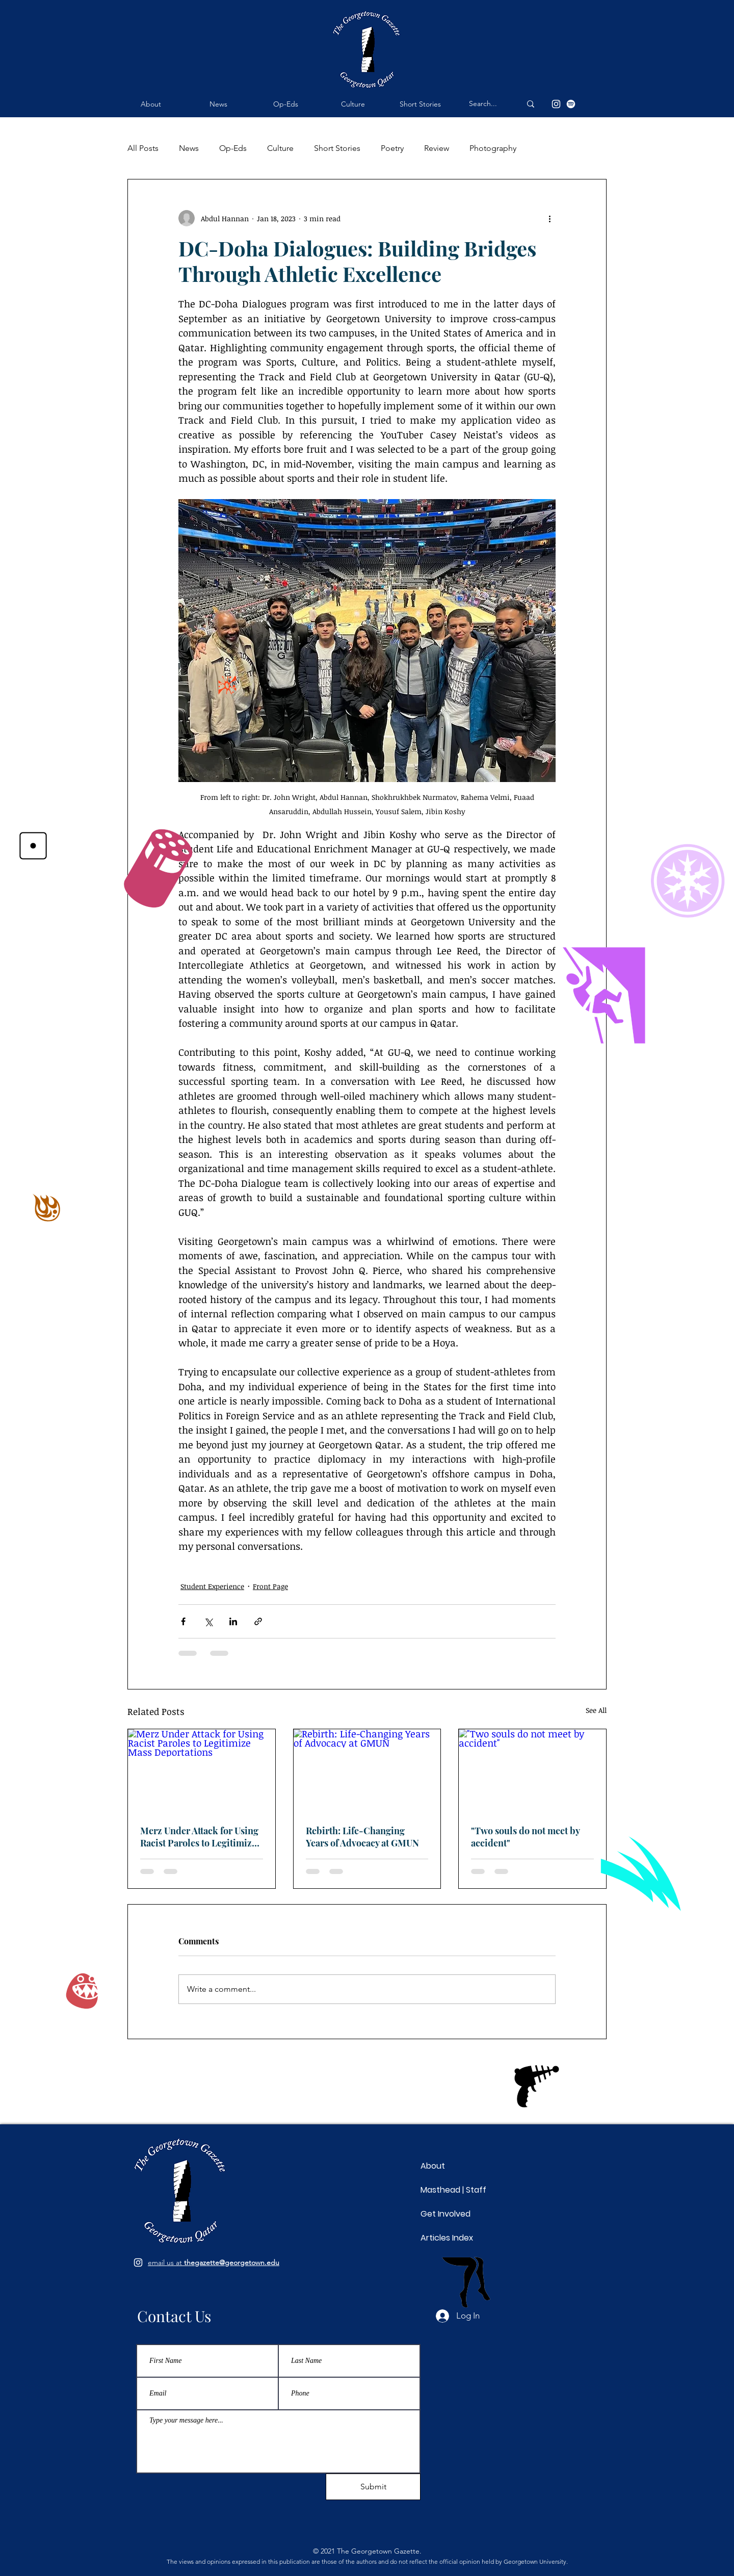 The image size is (734, 2576). I want to click on indicates a burning or destroyed document, so click(46, 1208).